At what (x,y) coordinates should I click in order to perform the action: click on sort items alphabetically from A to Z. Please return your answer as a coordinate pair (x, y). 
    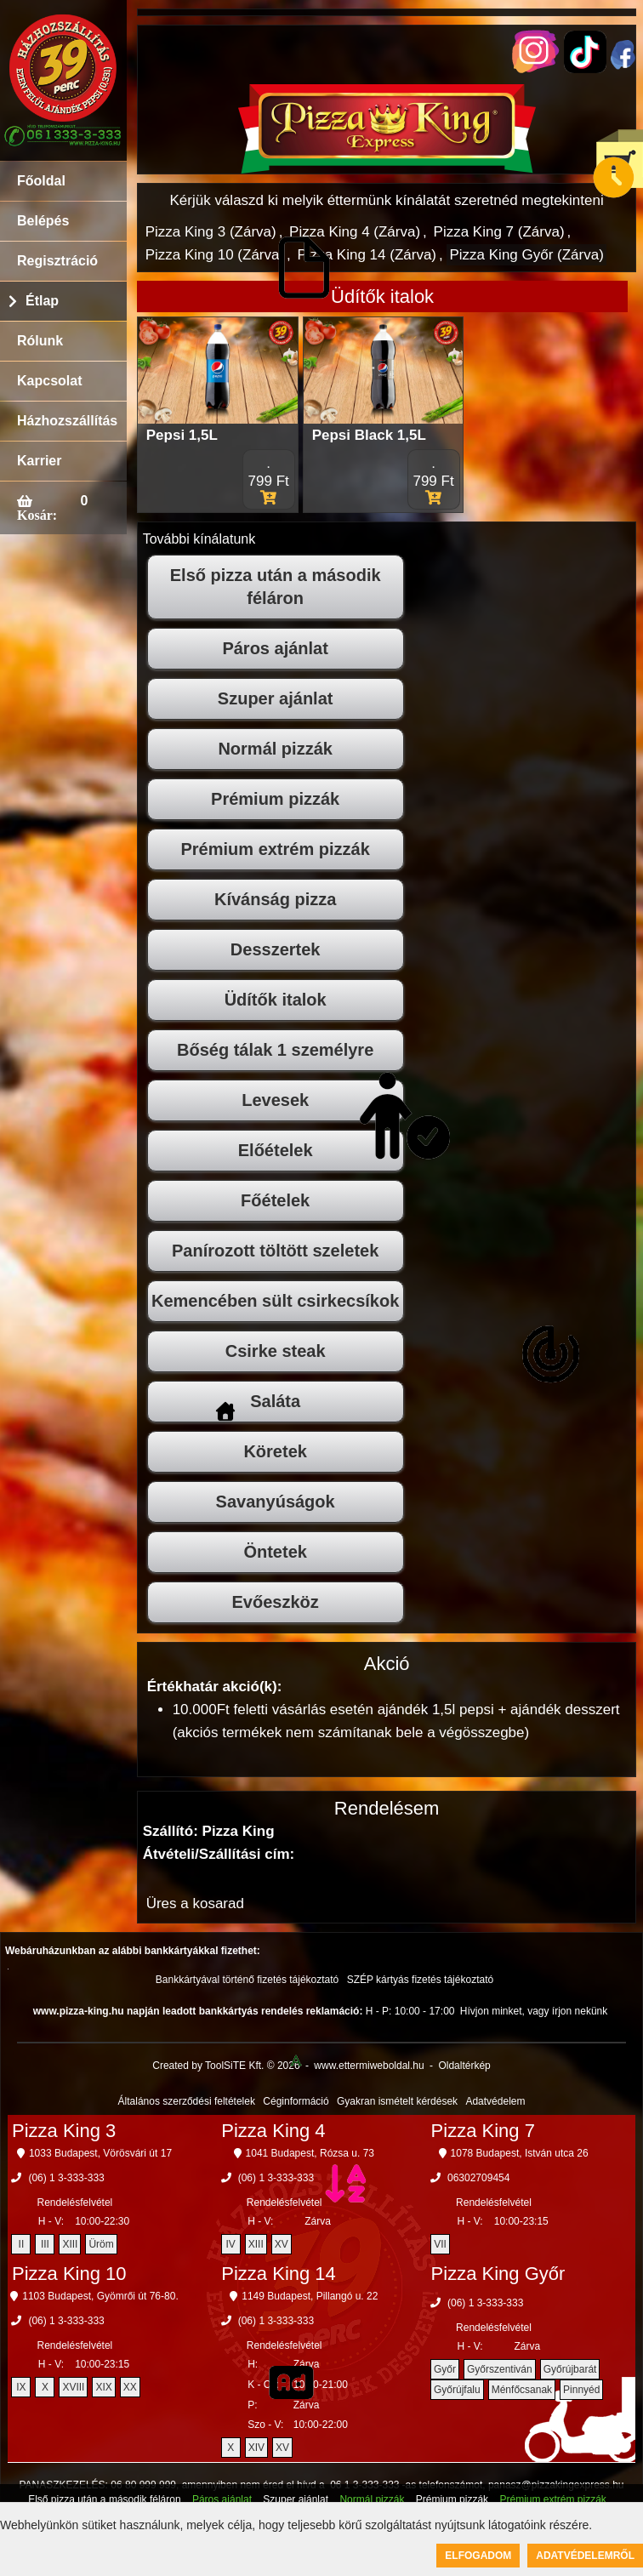
    Looking at the image, I should click on (345, 2183).